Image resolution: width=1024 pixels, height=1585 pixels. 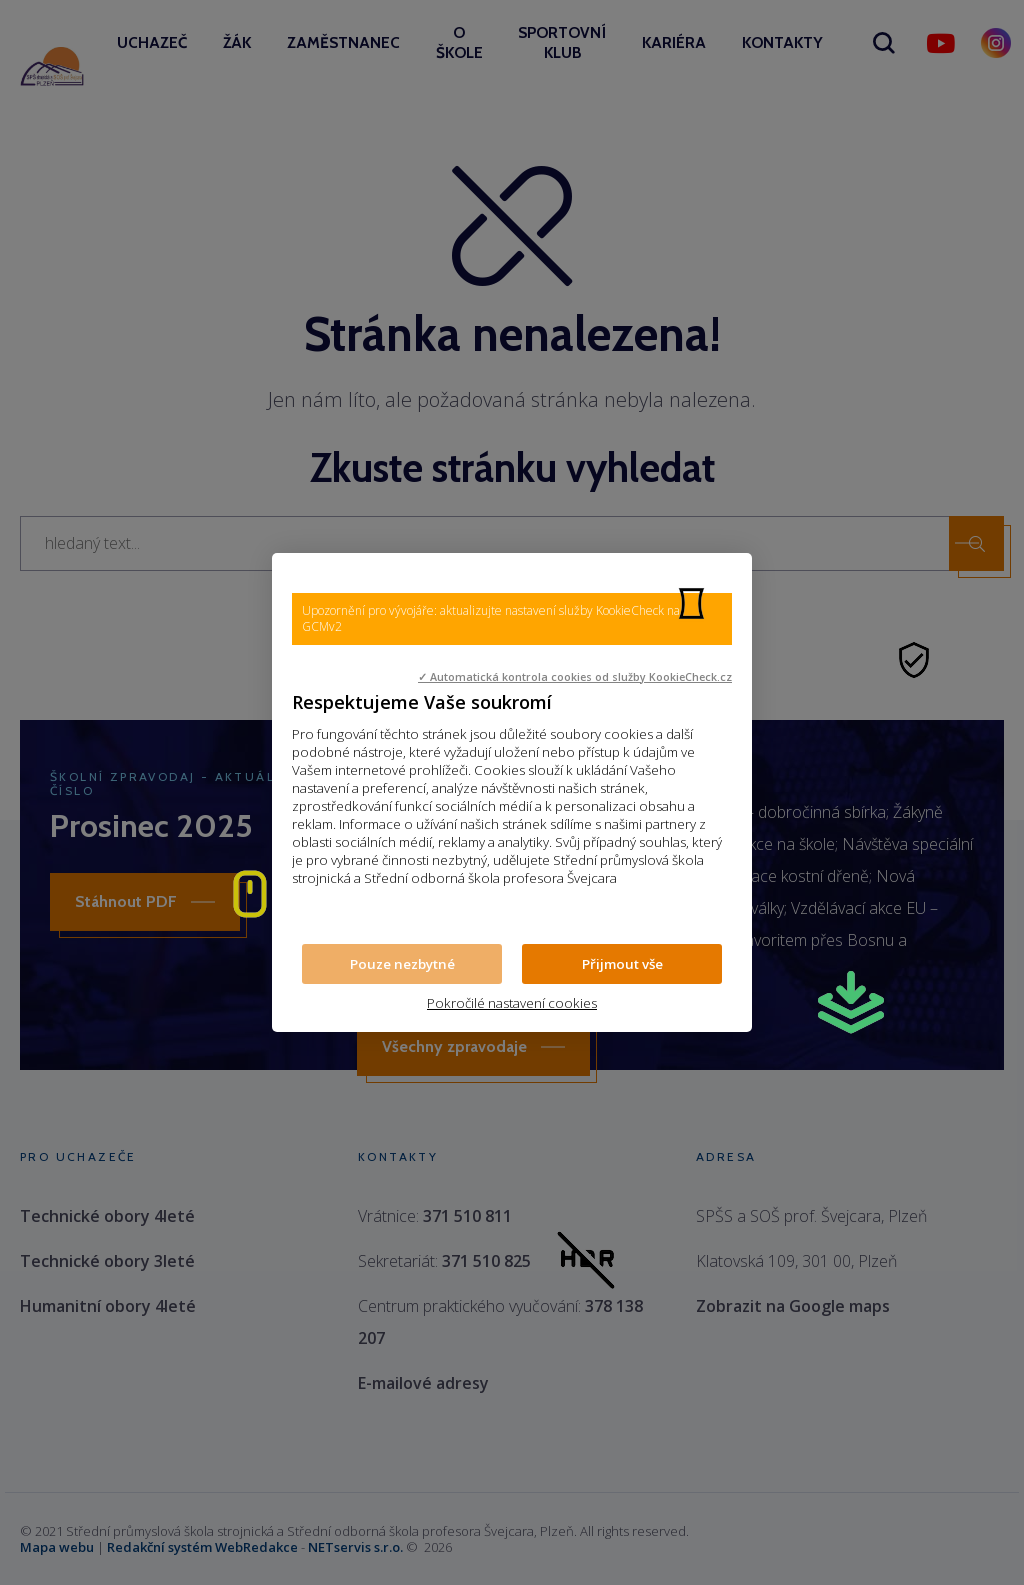 I want to click on disable HDR mode for photos, so click(x=587, y=1258).